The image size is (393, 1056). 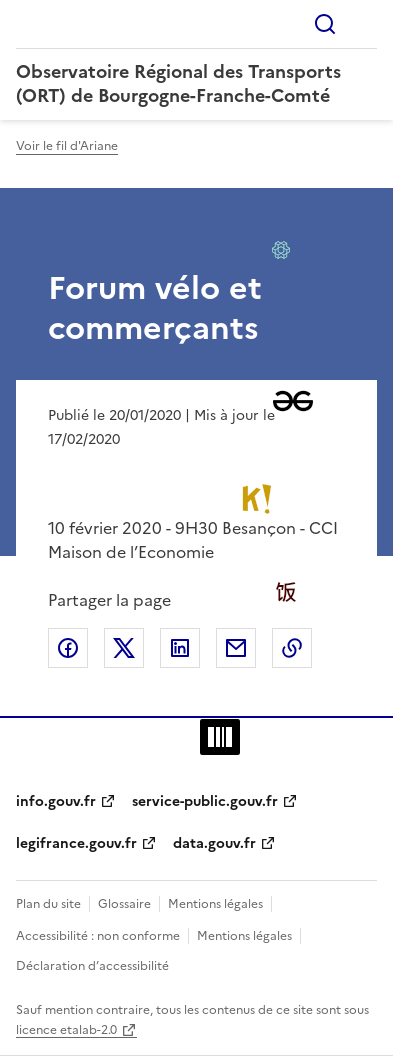 What do you see at coordinates (293, 401) in the screenshot?
I see `visit geeksforgeeks website` at bounding box center [293, 401].